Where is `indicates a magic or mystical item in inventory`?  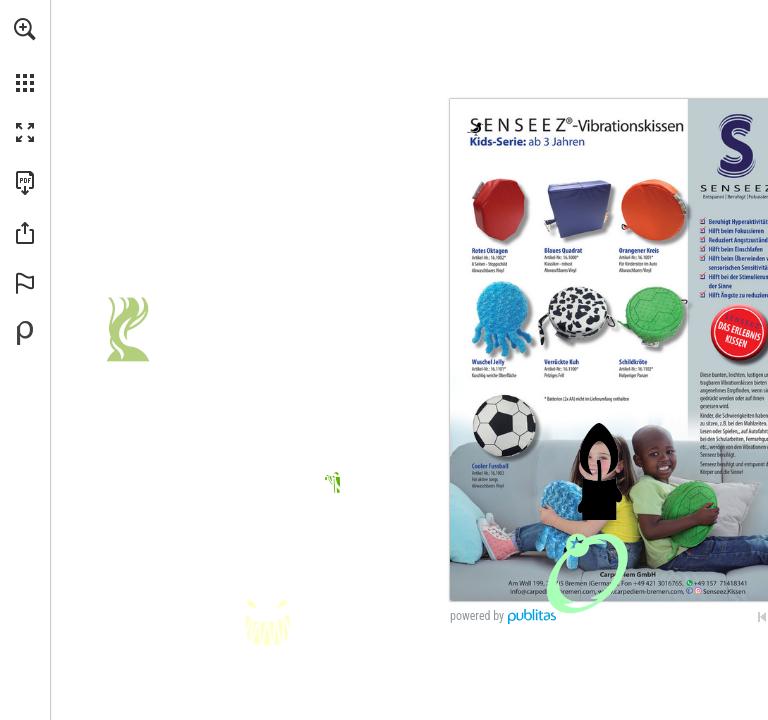 indicates a magic or mystical item in inventory is located at coordinates (125, 329).